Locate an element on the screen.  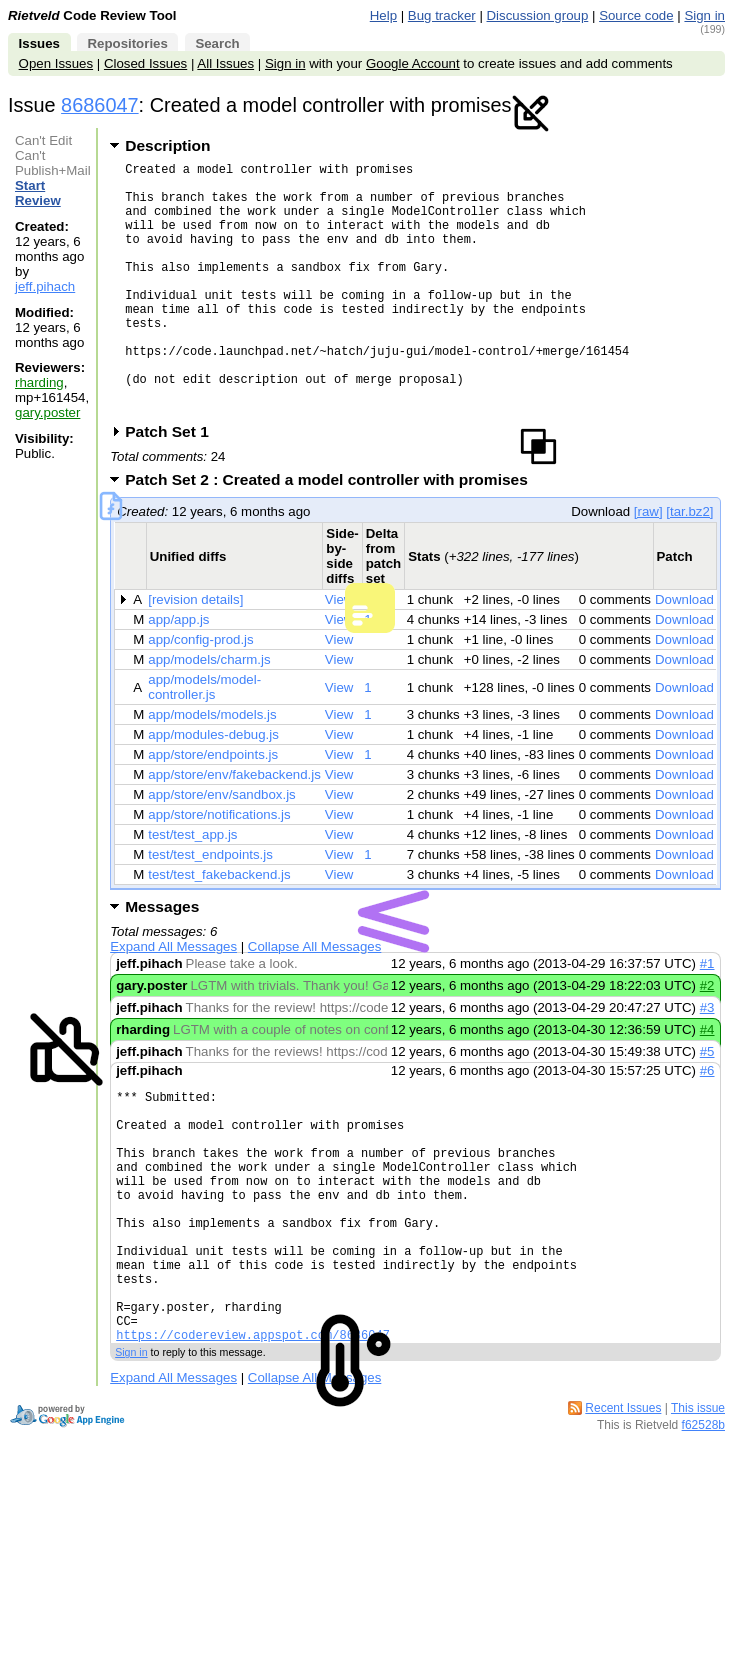
align content to bottom-left of container is located at coordinates (370, 608).